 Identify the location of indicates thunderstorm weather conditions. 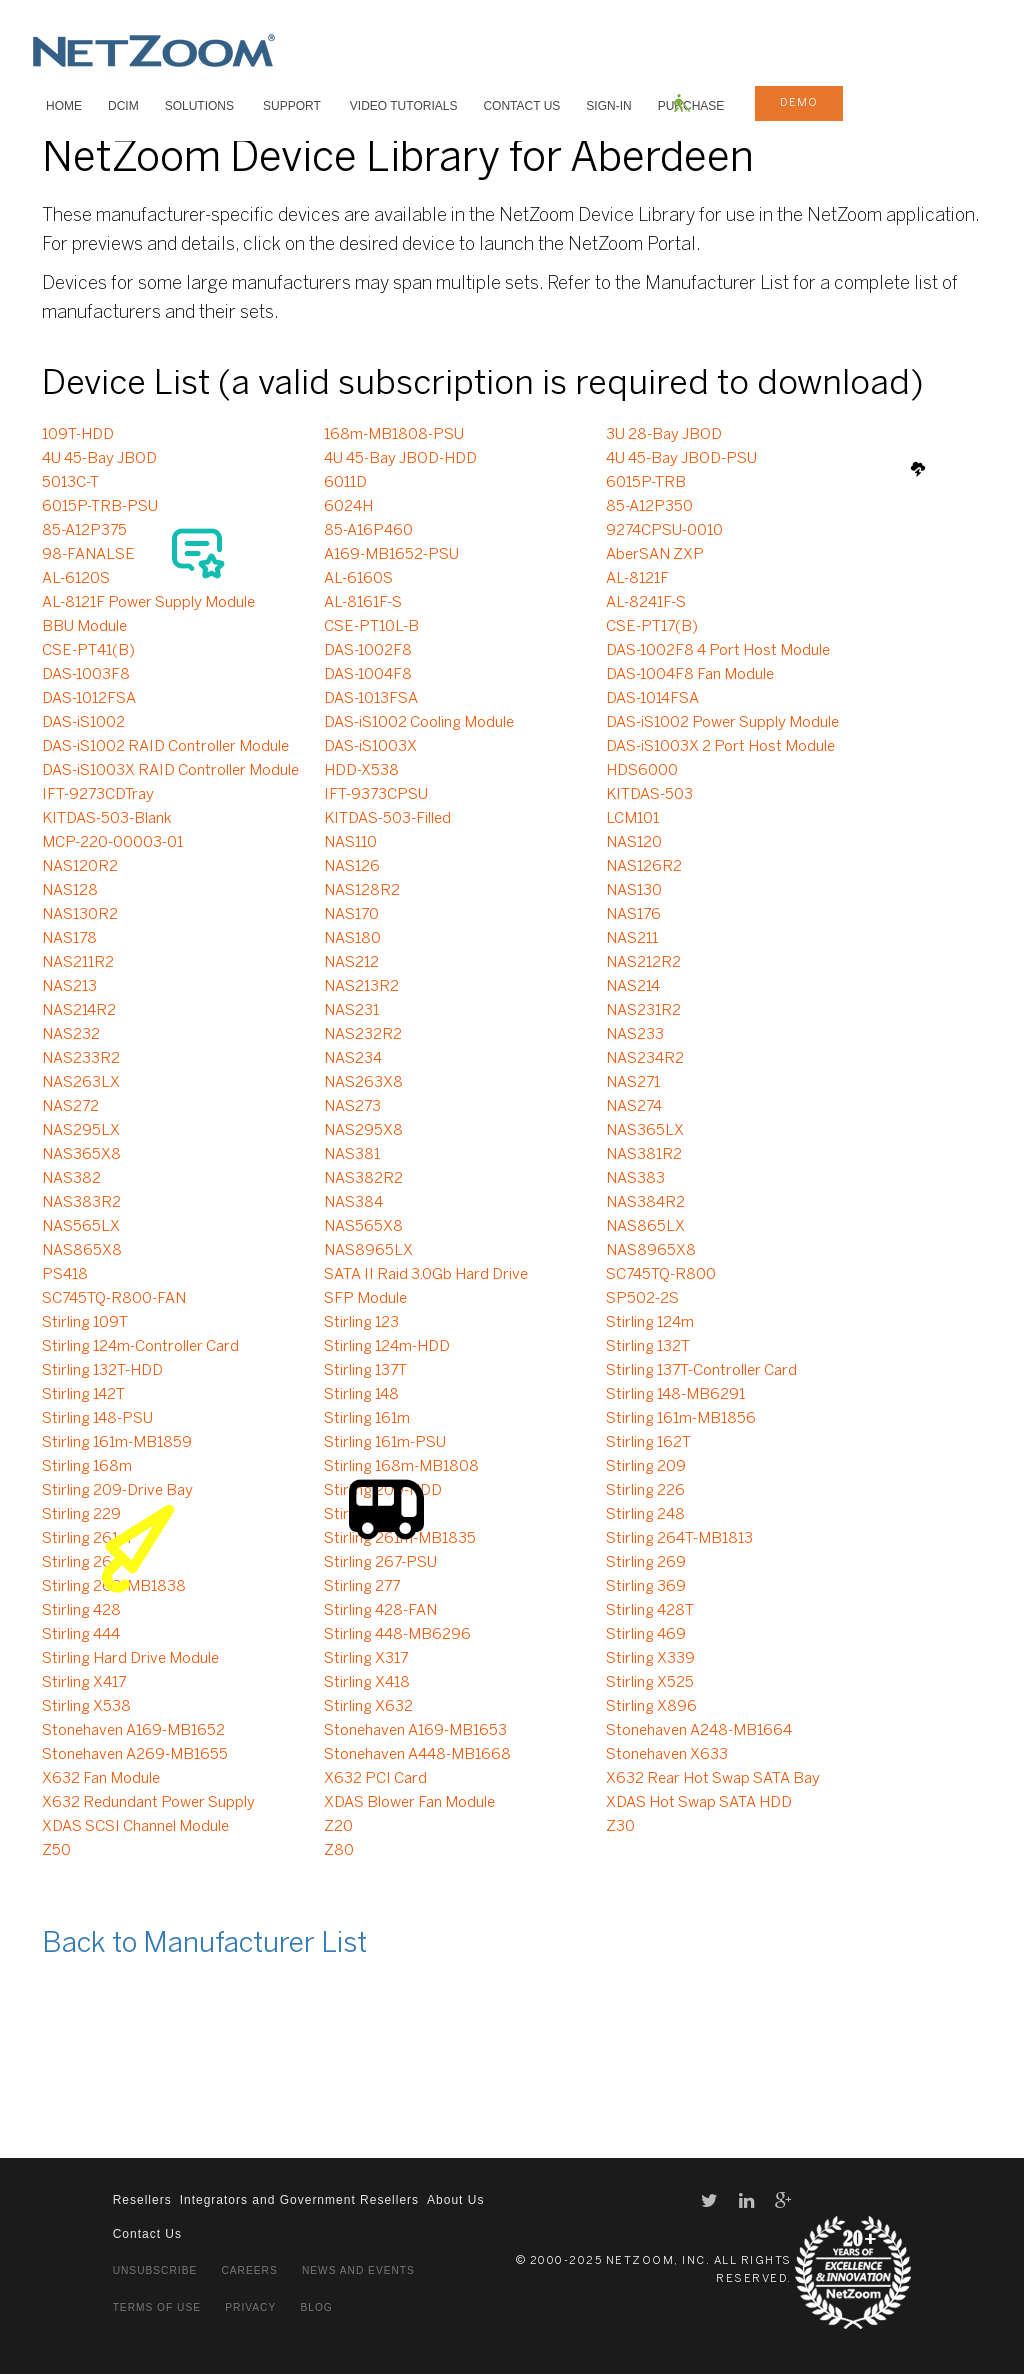
(918, 469).